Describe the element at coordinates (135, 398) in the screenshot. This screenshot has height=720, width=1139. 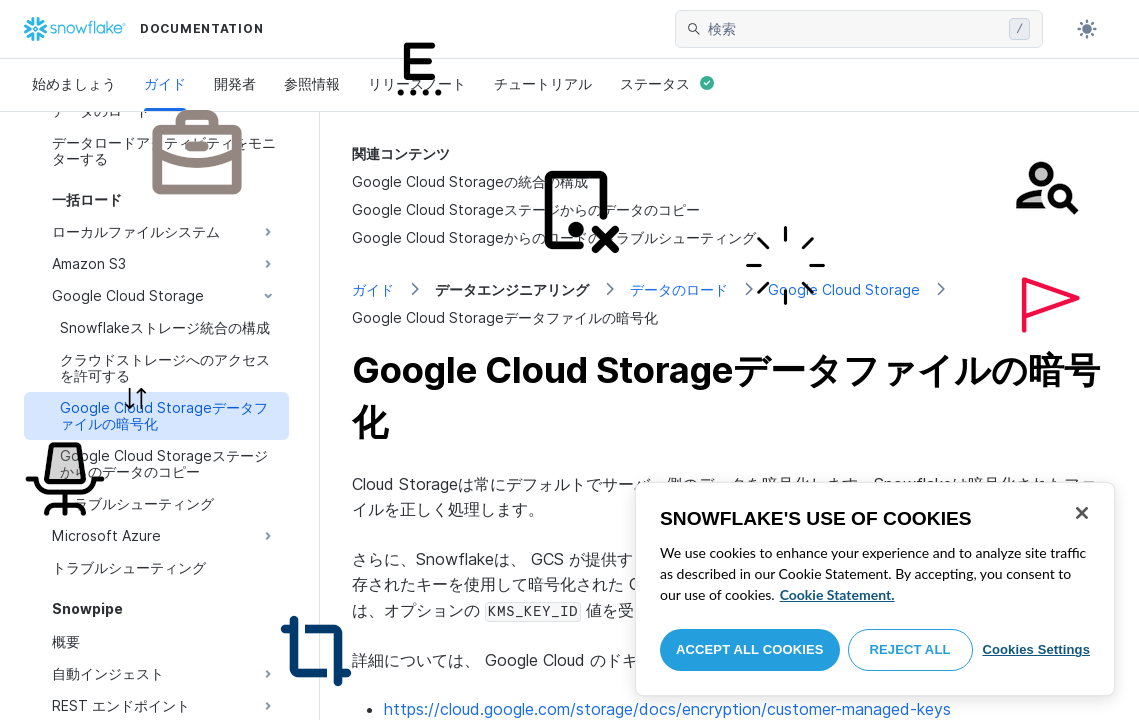
I see `sort items in ascending or descending order` at that location.